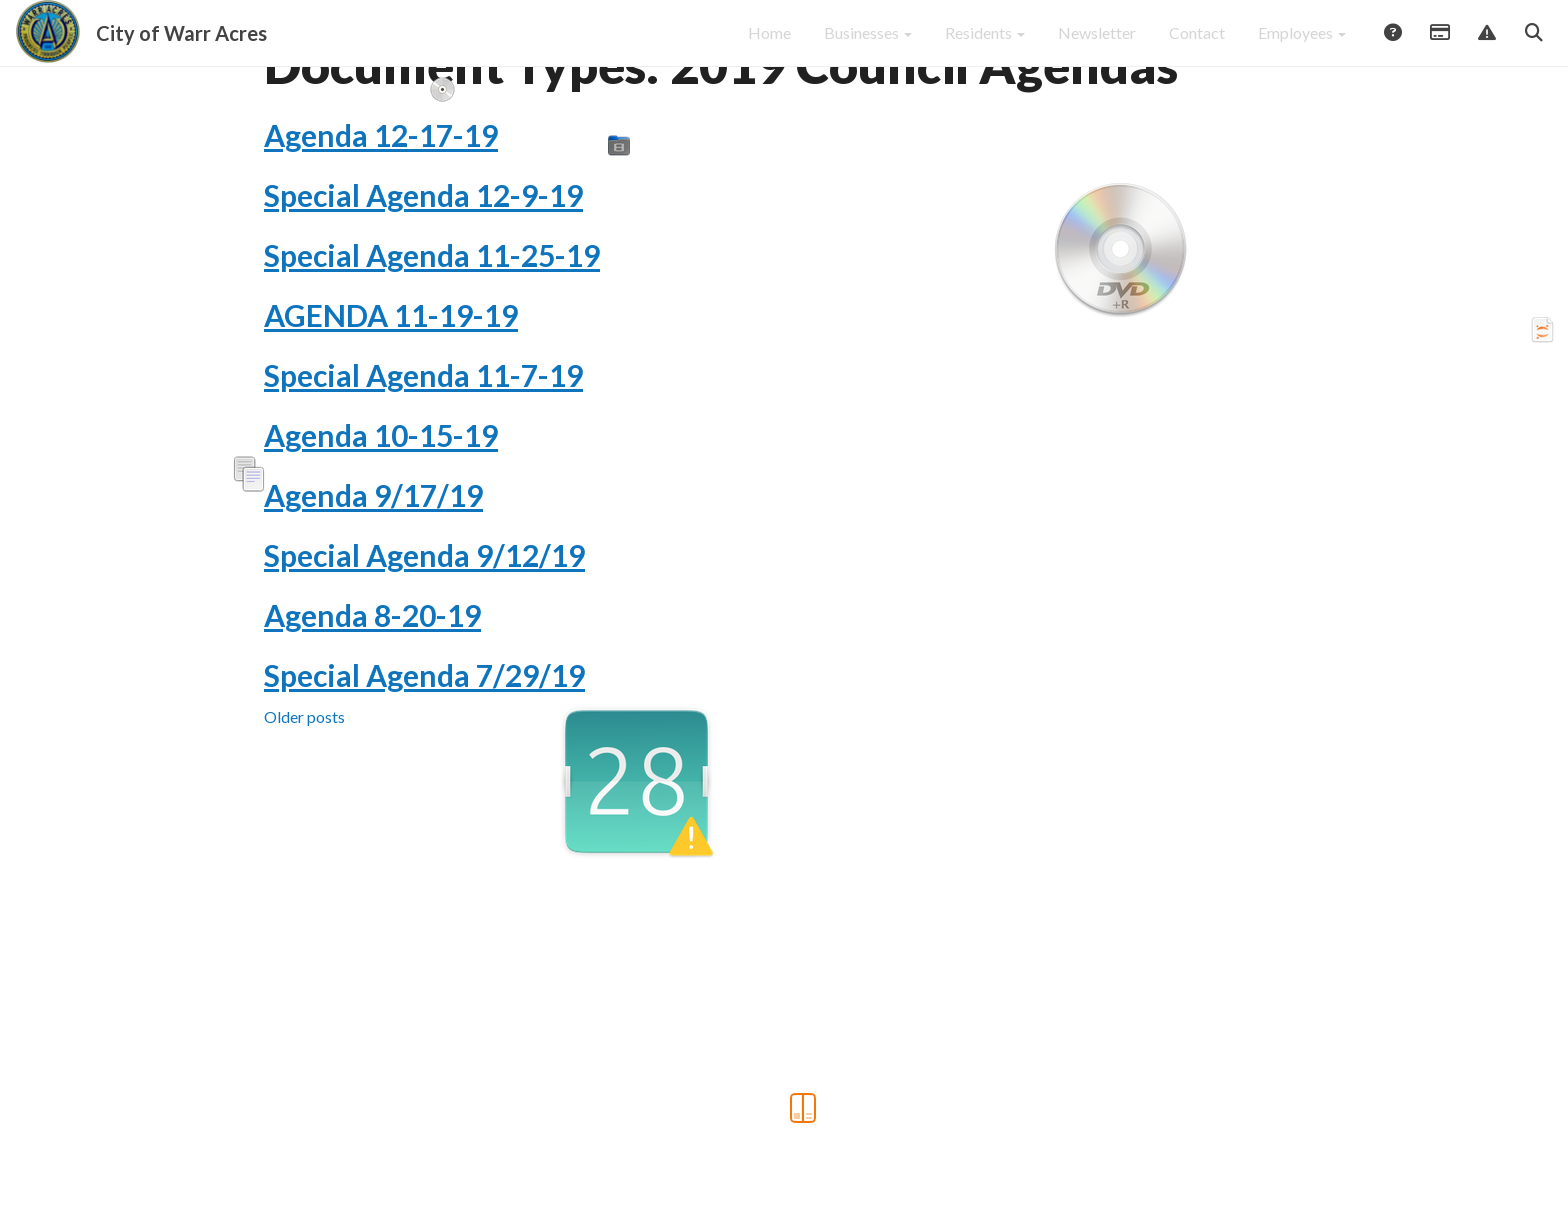 Image resolution: width=1568 pixels, height=1223 pixels. I want to click on access CD/DVD drive, so click(442, 89).